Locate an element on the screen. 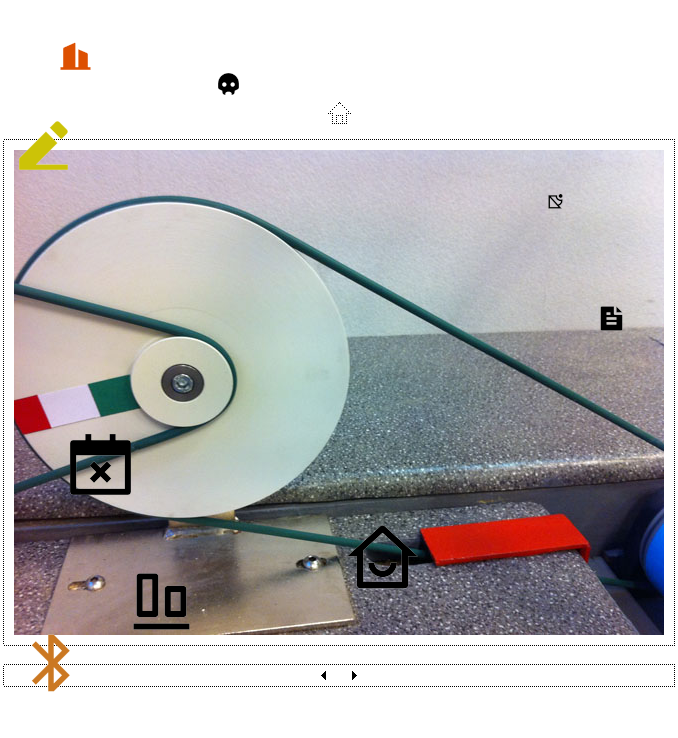 Image resolution: width=678 pixels, height=738 pixels. remixicon logo is located at coordinates (555, 201).